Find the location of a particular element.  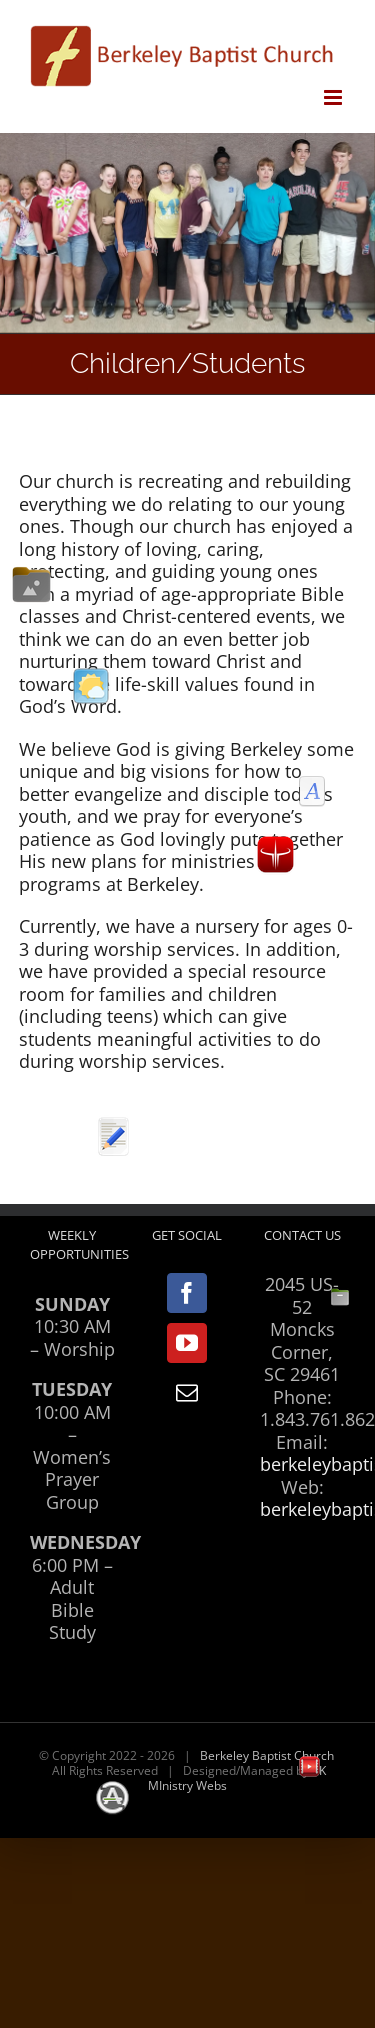

a font file type indicator is located at coordinates (312, 791).